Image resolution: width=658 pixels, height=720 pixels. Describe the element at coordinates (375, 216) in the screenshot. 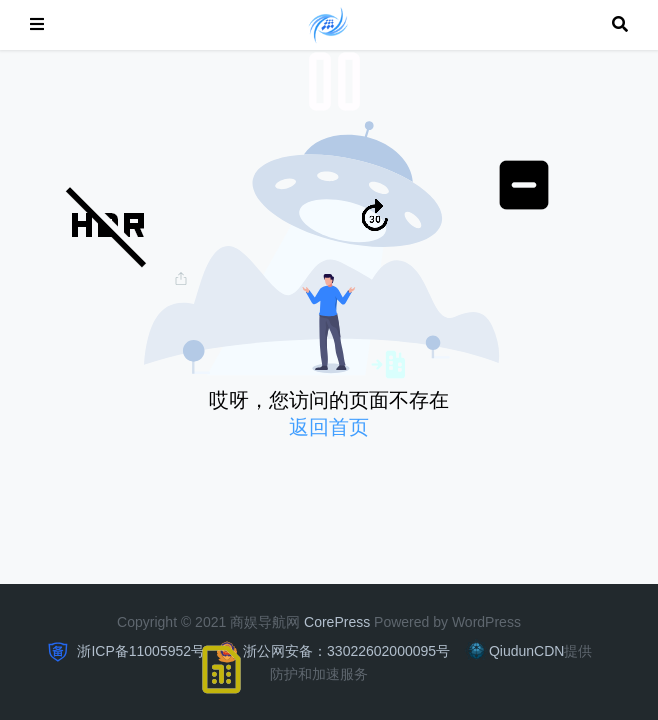

I see `skip forward 30 seconds` at that location.